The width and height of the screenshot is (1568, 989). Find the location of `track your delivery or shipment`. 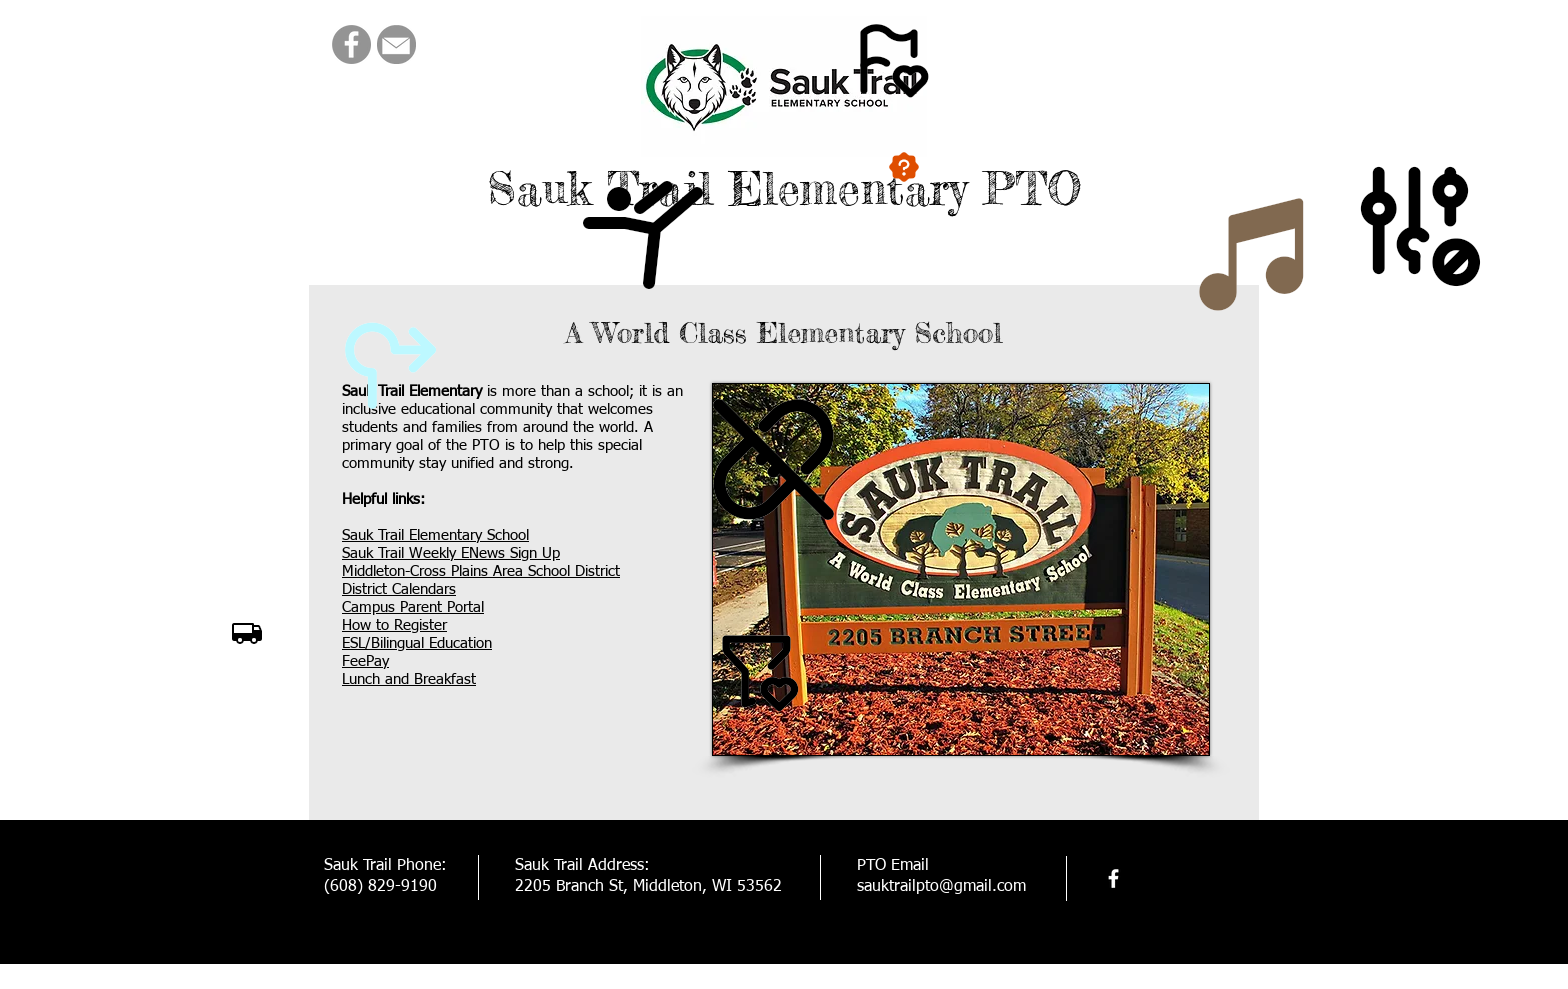

track your delivery or shipment is located at coordinates (246, 632).